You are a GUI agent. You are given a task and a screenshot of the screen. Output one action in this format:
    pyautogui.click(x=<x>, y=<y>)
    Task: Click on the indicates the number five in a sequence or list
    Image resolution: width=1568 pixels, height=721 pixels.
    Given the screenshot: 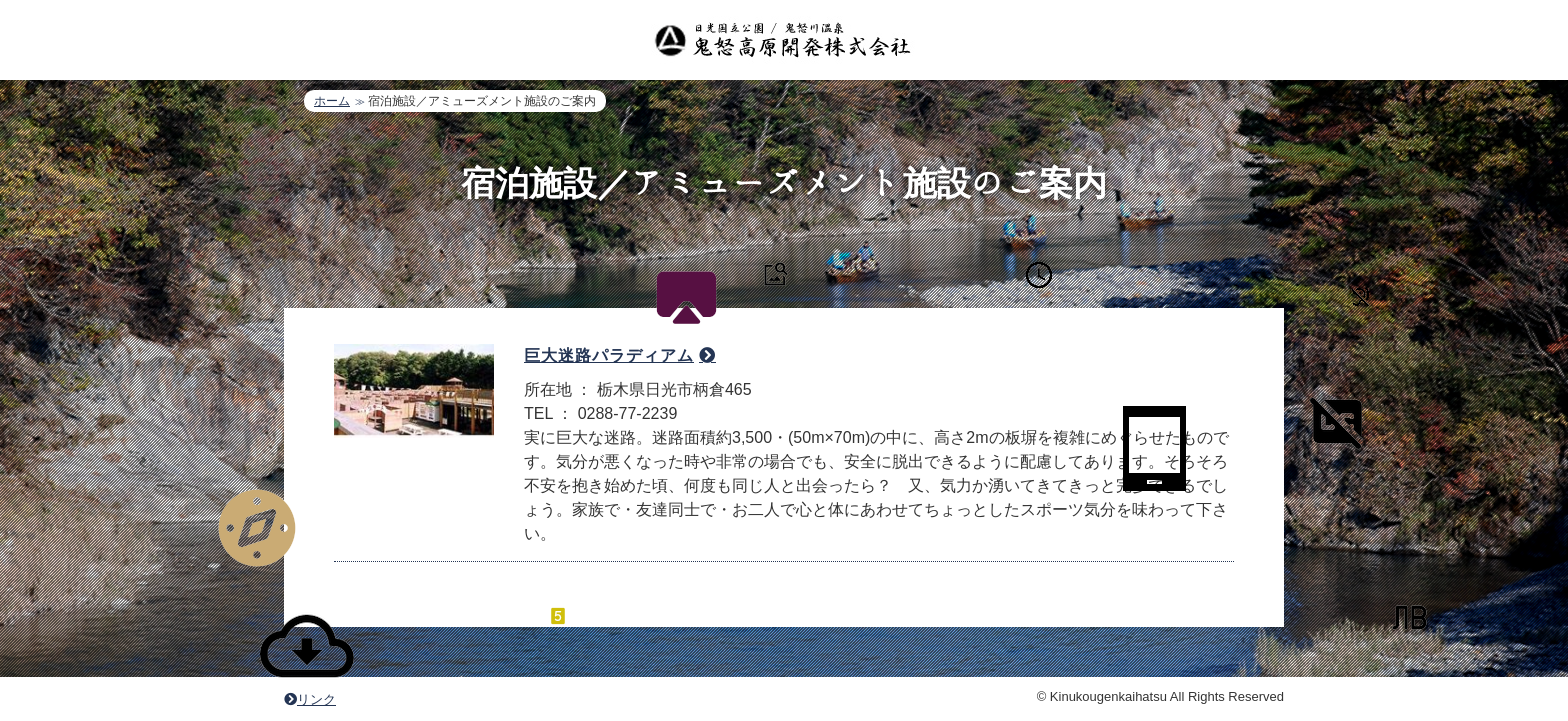 What is the action you would take?
    pyautogui.click(x=558, y=616)
    